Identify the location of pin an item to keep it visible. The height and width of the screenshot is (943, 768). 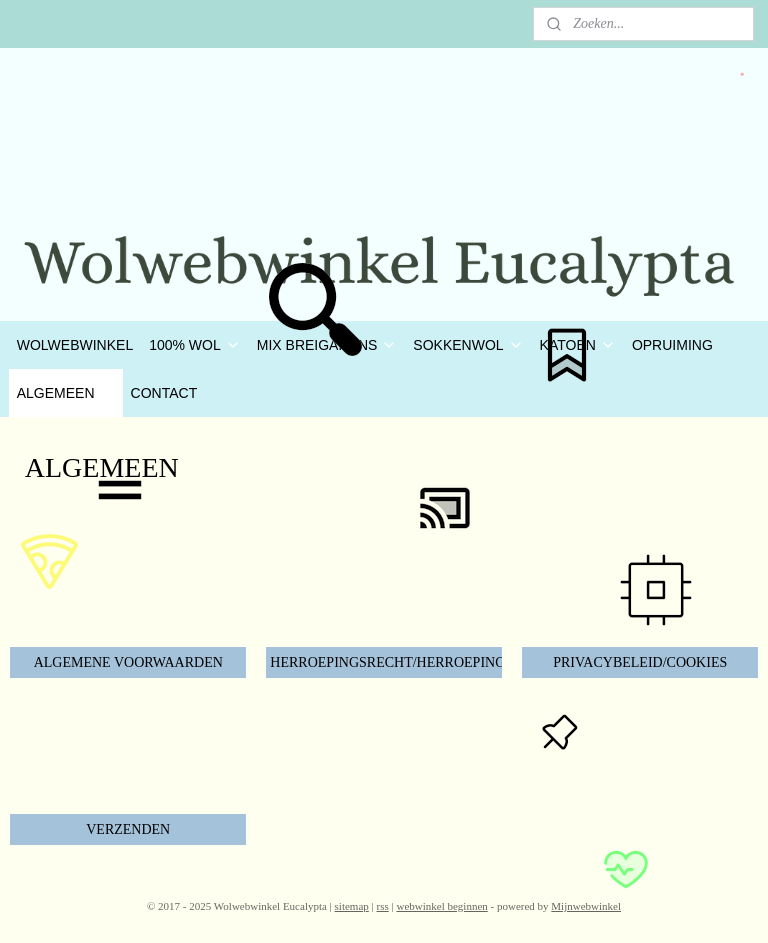
(558, 733).